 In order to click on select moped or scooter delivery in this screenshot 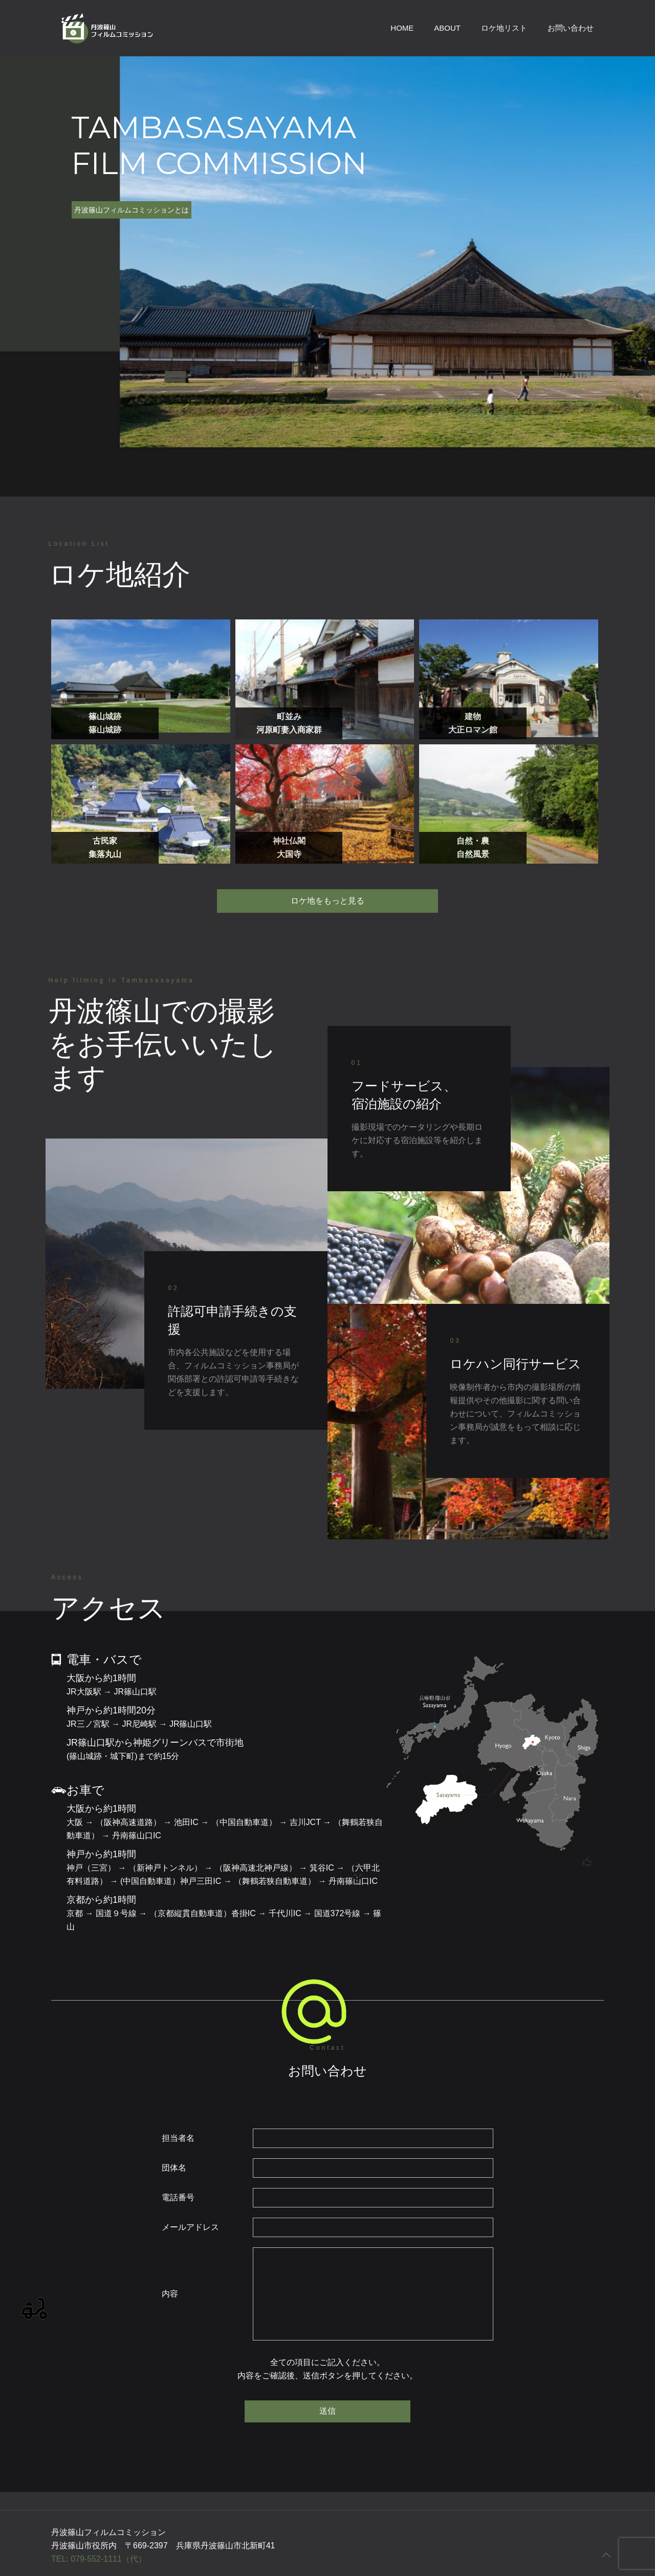, I will do `click(35, 2308)`.